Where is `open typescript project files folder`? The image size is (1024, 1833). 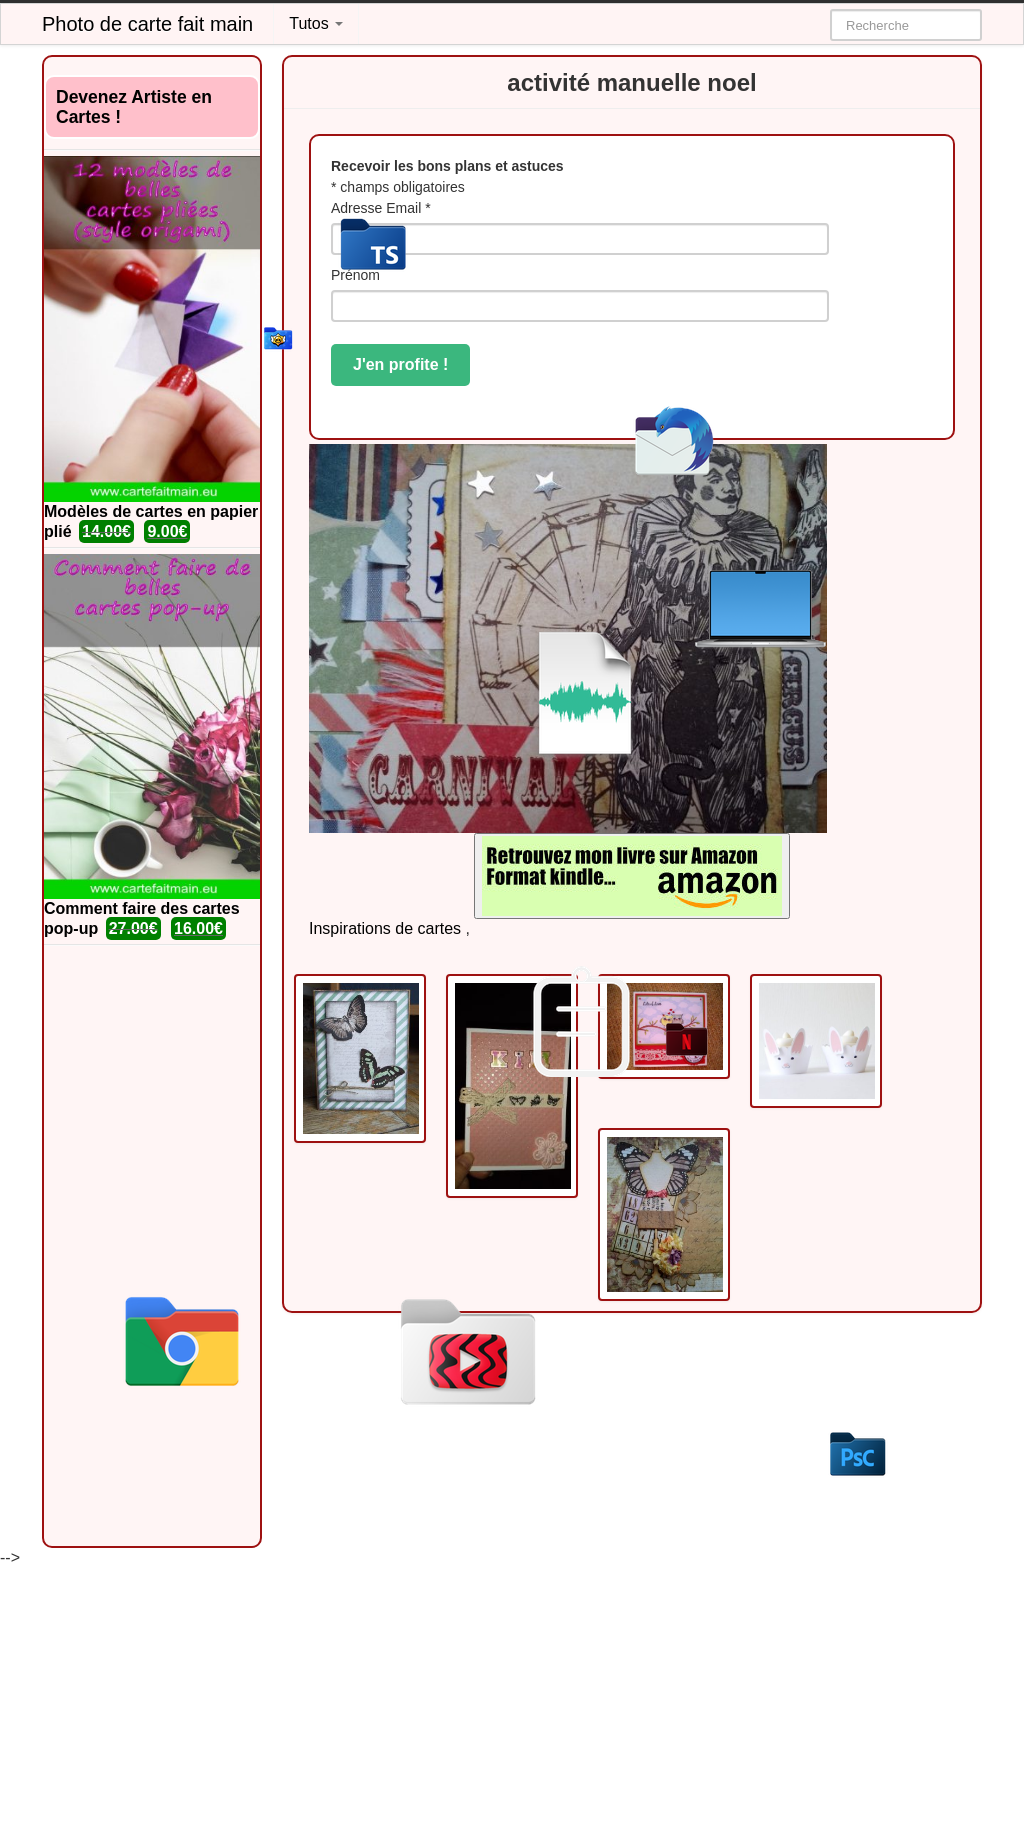 open typescript project files folder is located at coordinates (373, 246).